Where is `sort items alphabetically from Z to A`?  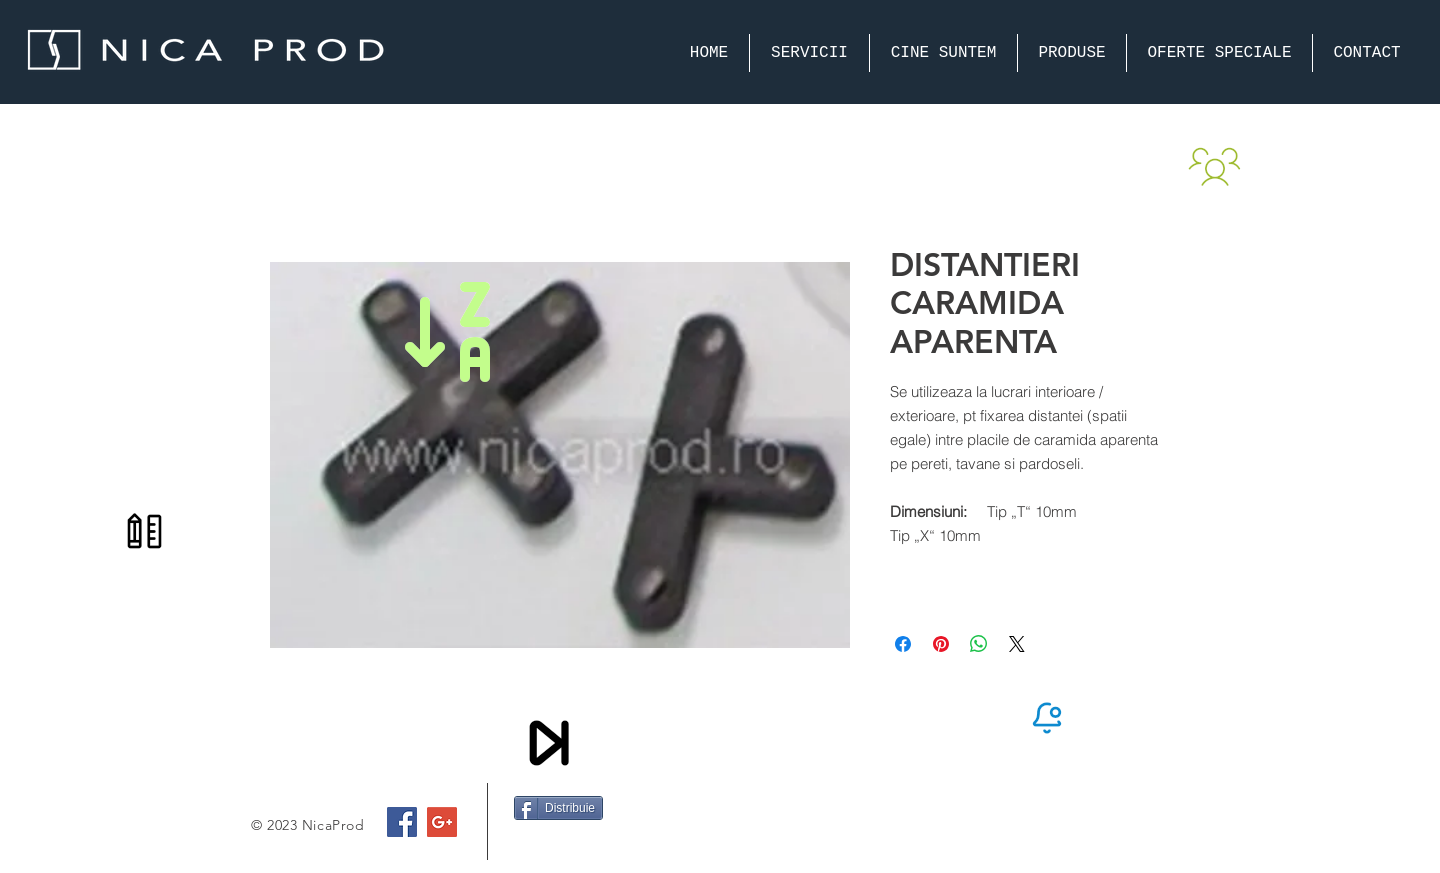
sort items alphabetically from Z to A is located at coordinates (450, 332).